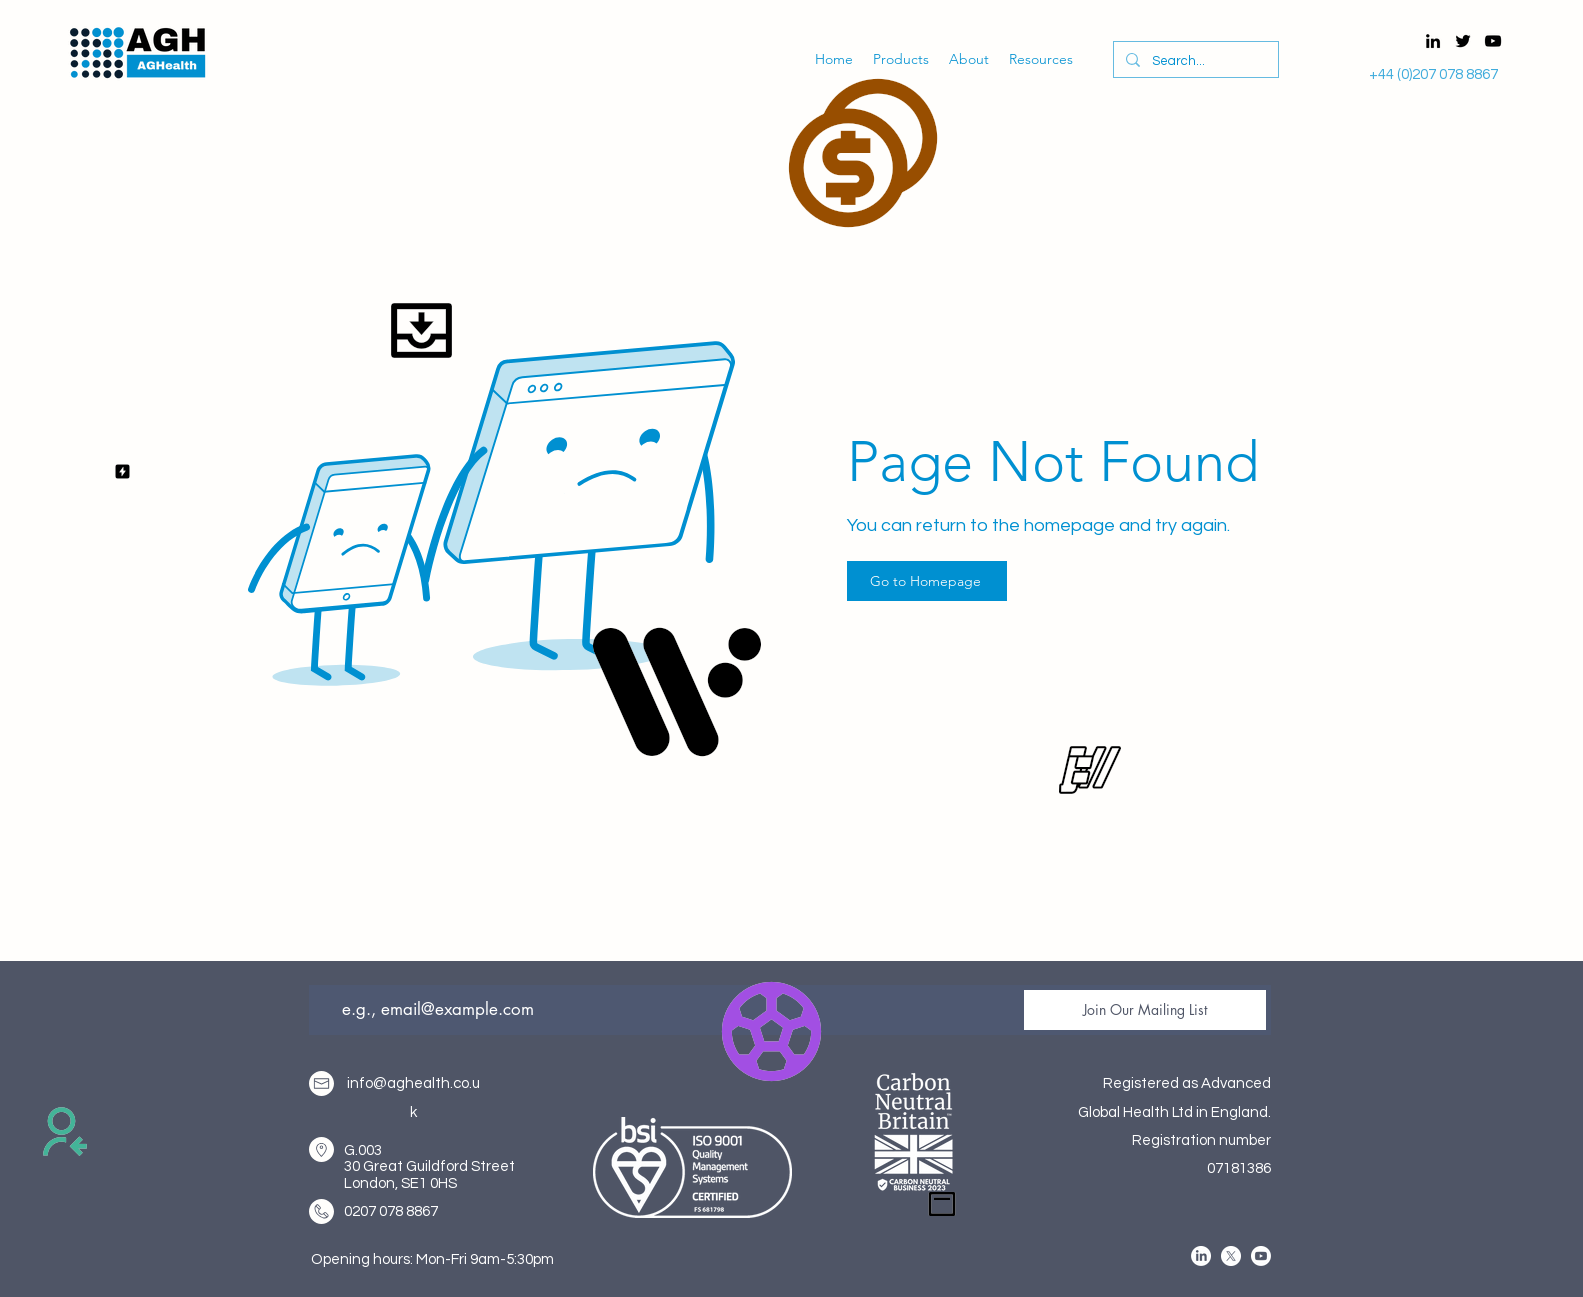  I want to click on open Wear OS companion app, so click(677, 692).